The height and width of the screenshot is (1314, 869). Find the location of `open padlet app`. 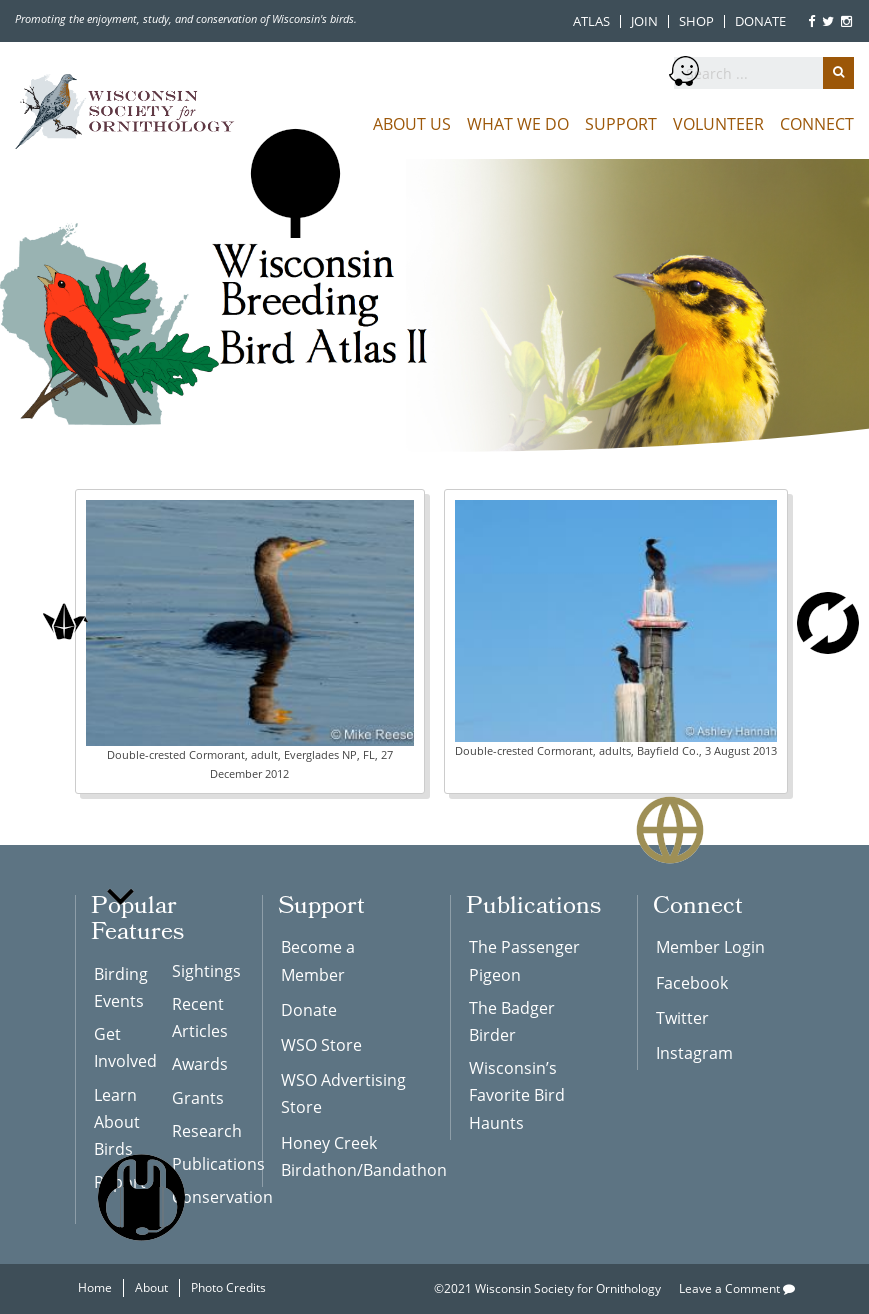

open padlet app is located at coordinates (65, 621).